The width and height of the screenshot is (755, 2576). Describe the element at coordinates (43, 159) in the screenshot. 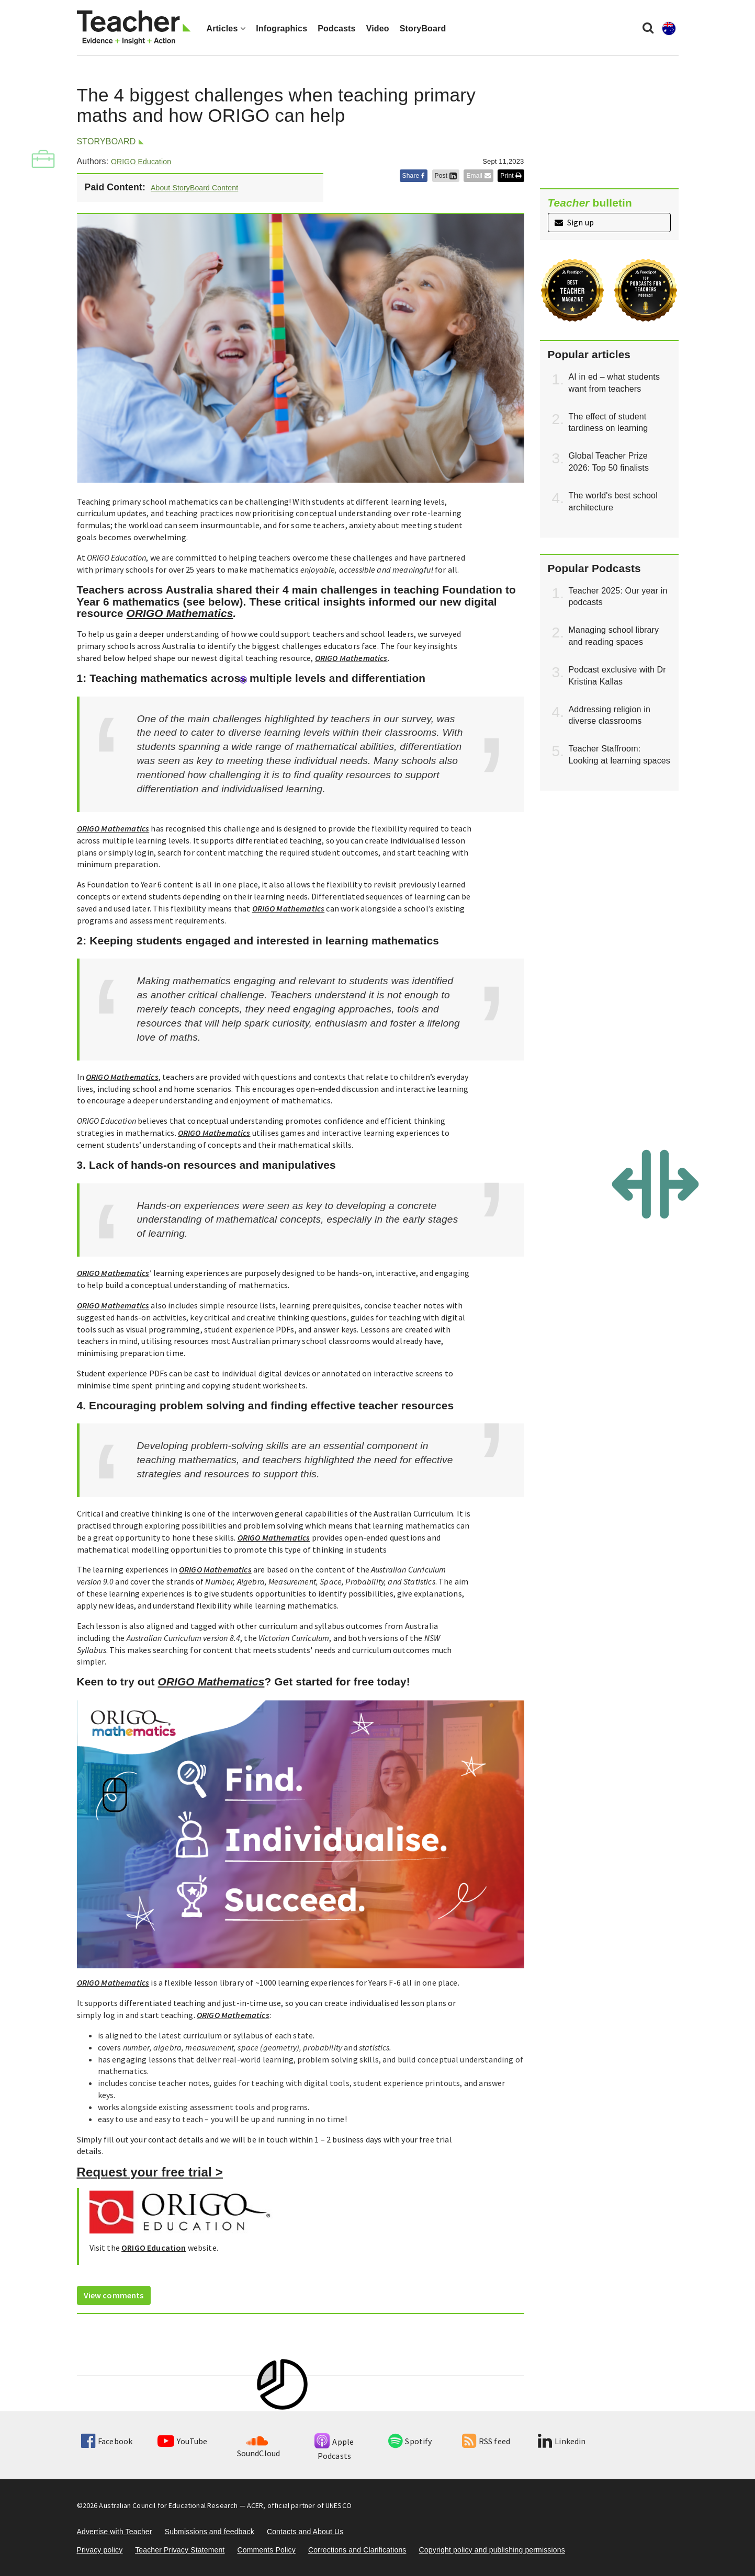

I see `access tools and utilities` at that location.